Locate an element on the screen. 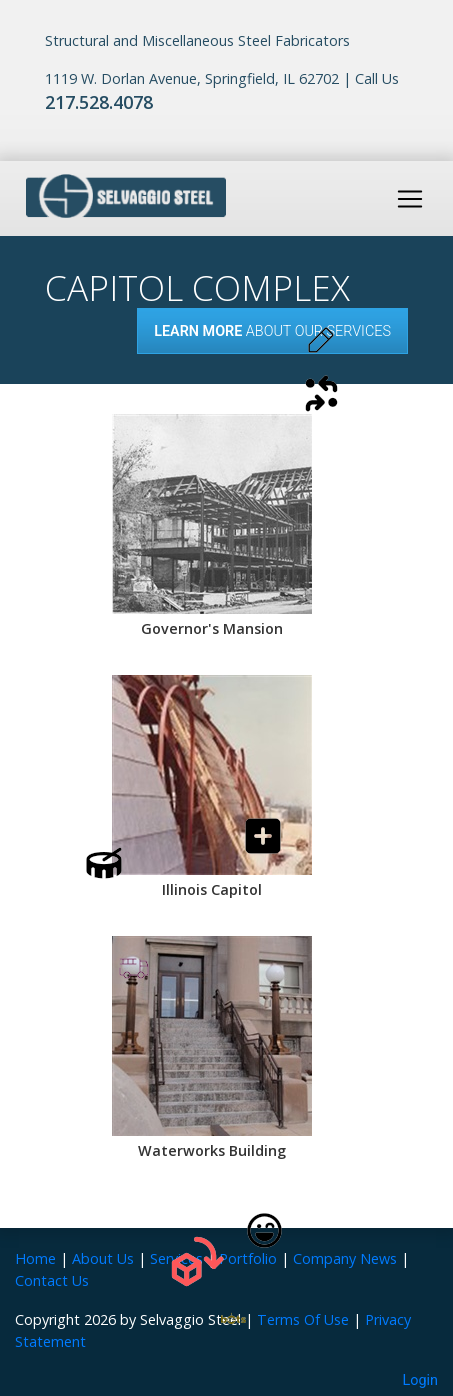  merge or converge items to endpoints is located at coordinates (321, 394).